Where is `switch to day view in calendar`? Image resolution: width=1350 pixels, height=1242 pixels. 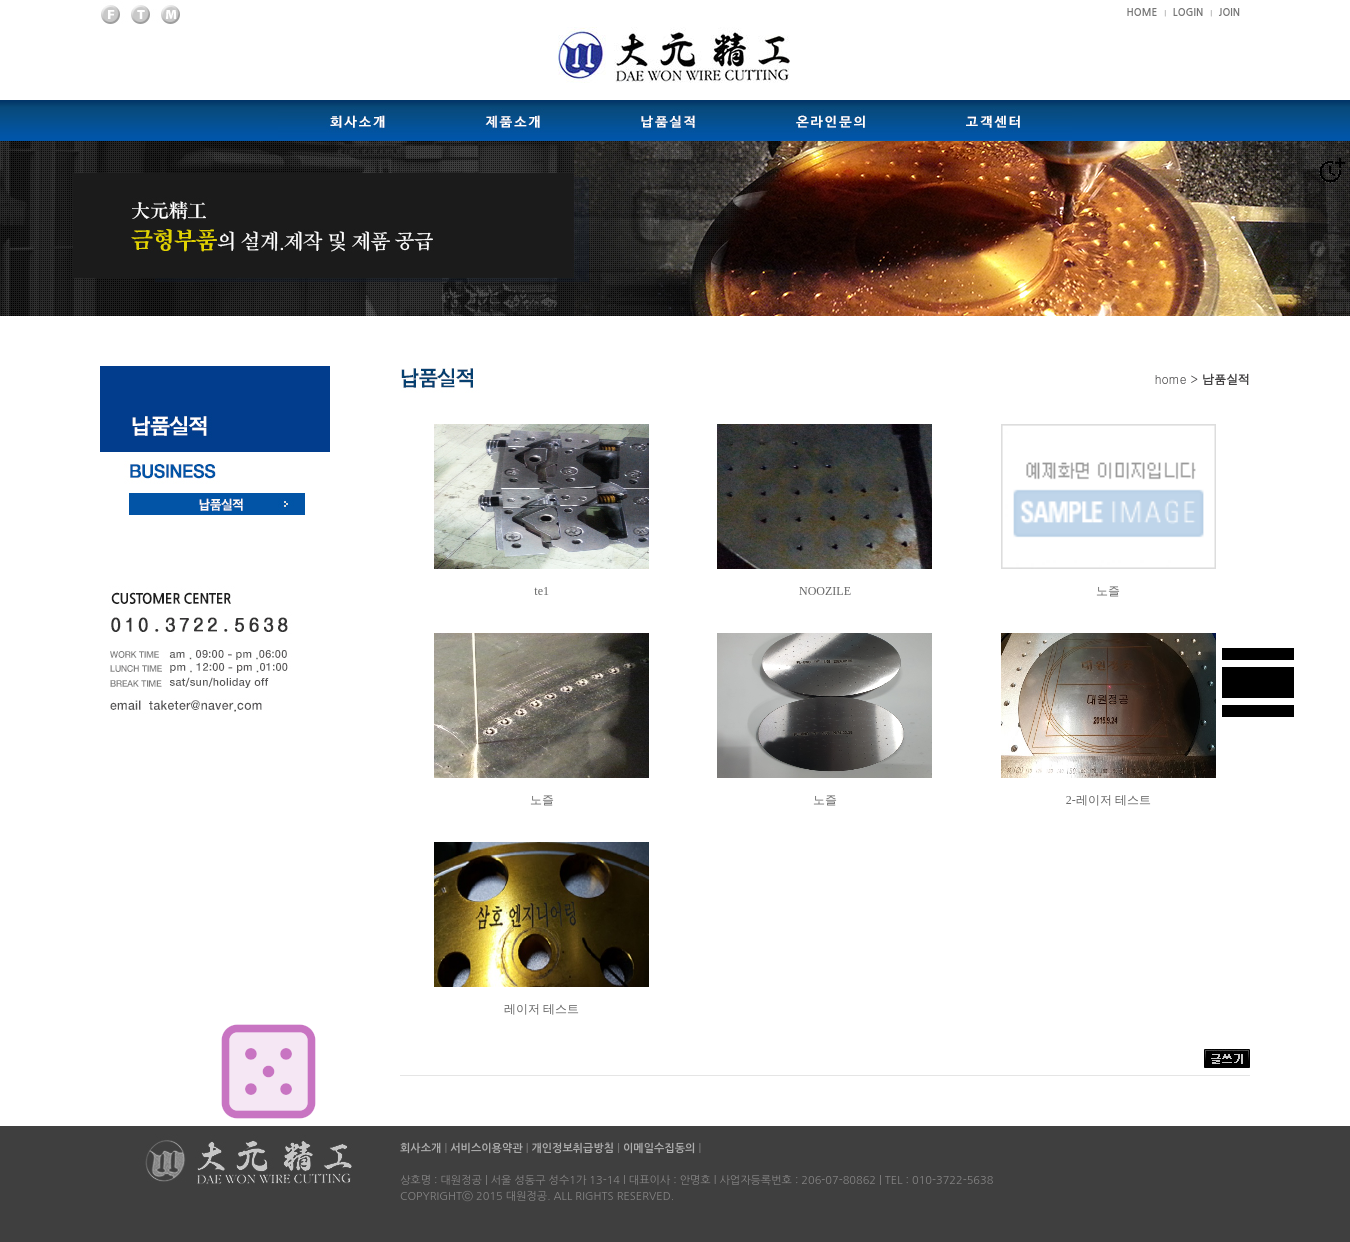
switch to day view in calendar is located at coordinates (1259, 682).